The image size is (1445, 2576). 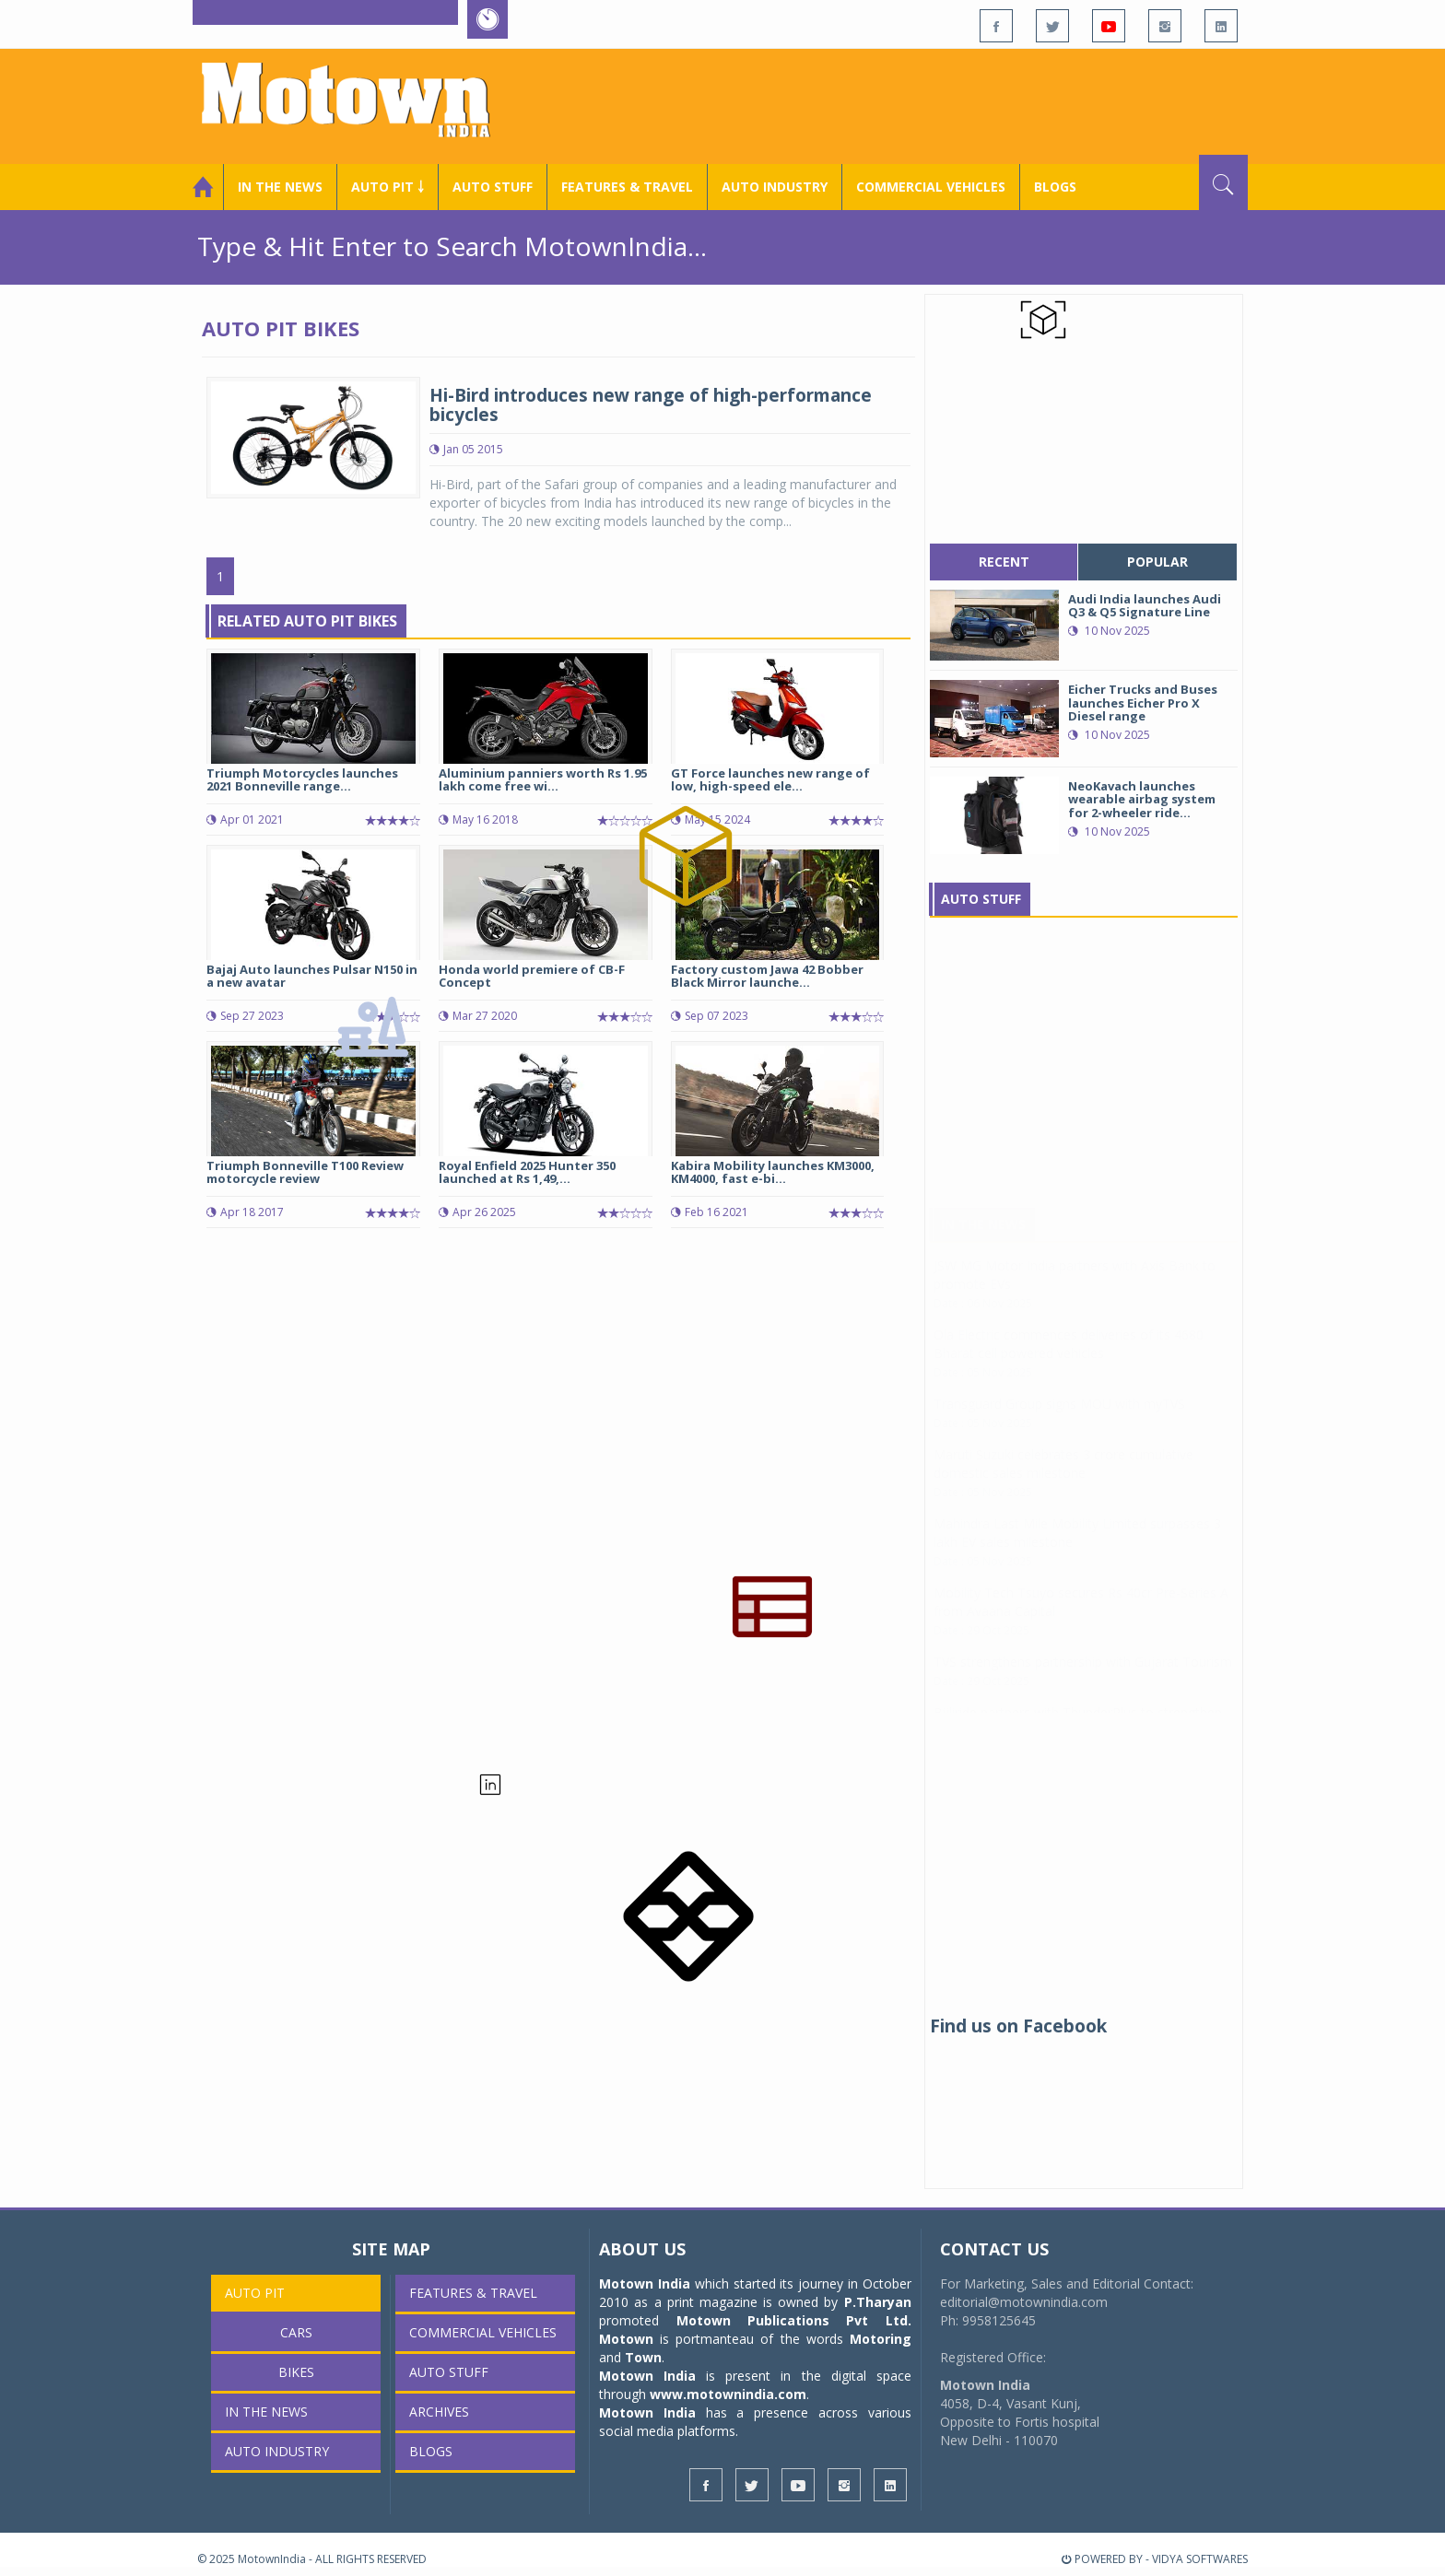 I want to click on view data in table format, so click(x=772, y=1607).